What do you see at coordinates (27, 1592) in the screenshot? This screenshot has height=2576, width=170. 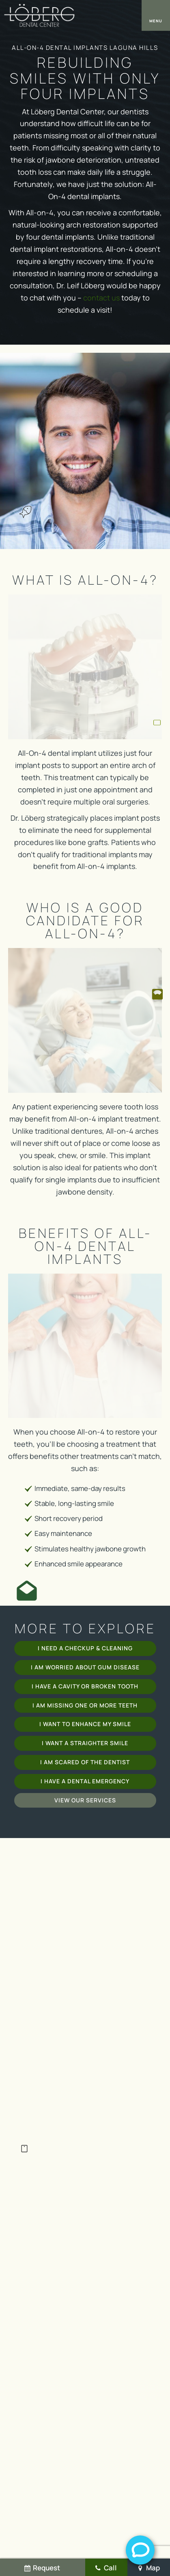 I see `view an opened or read email` at bounding box center [27, 1592].